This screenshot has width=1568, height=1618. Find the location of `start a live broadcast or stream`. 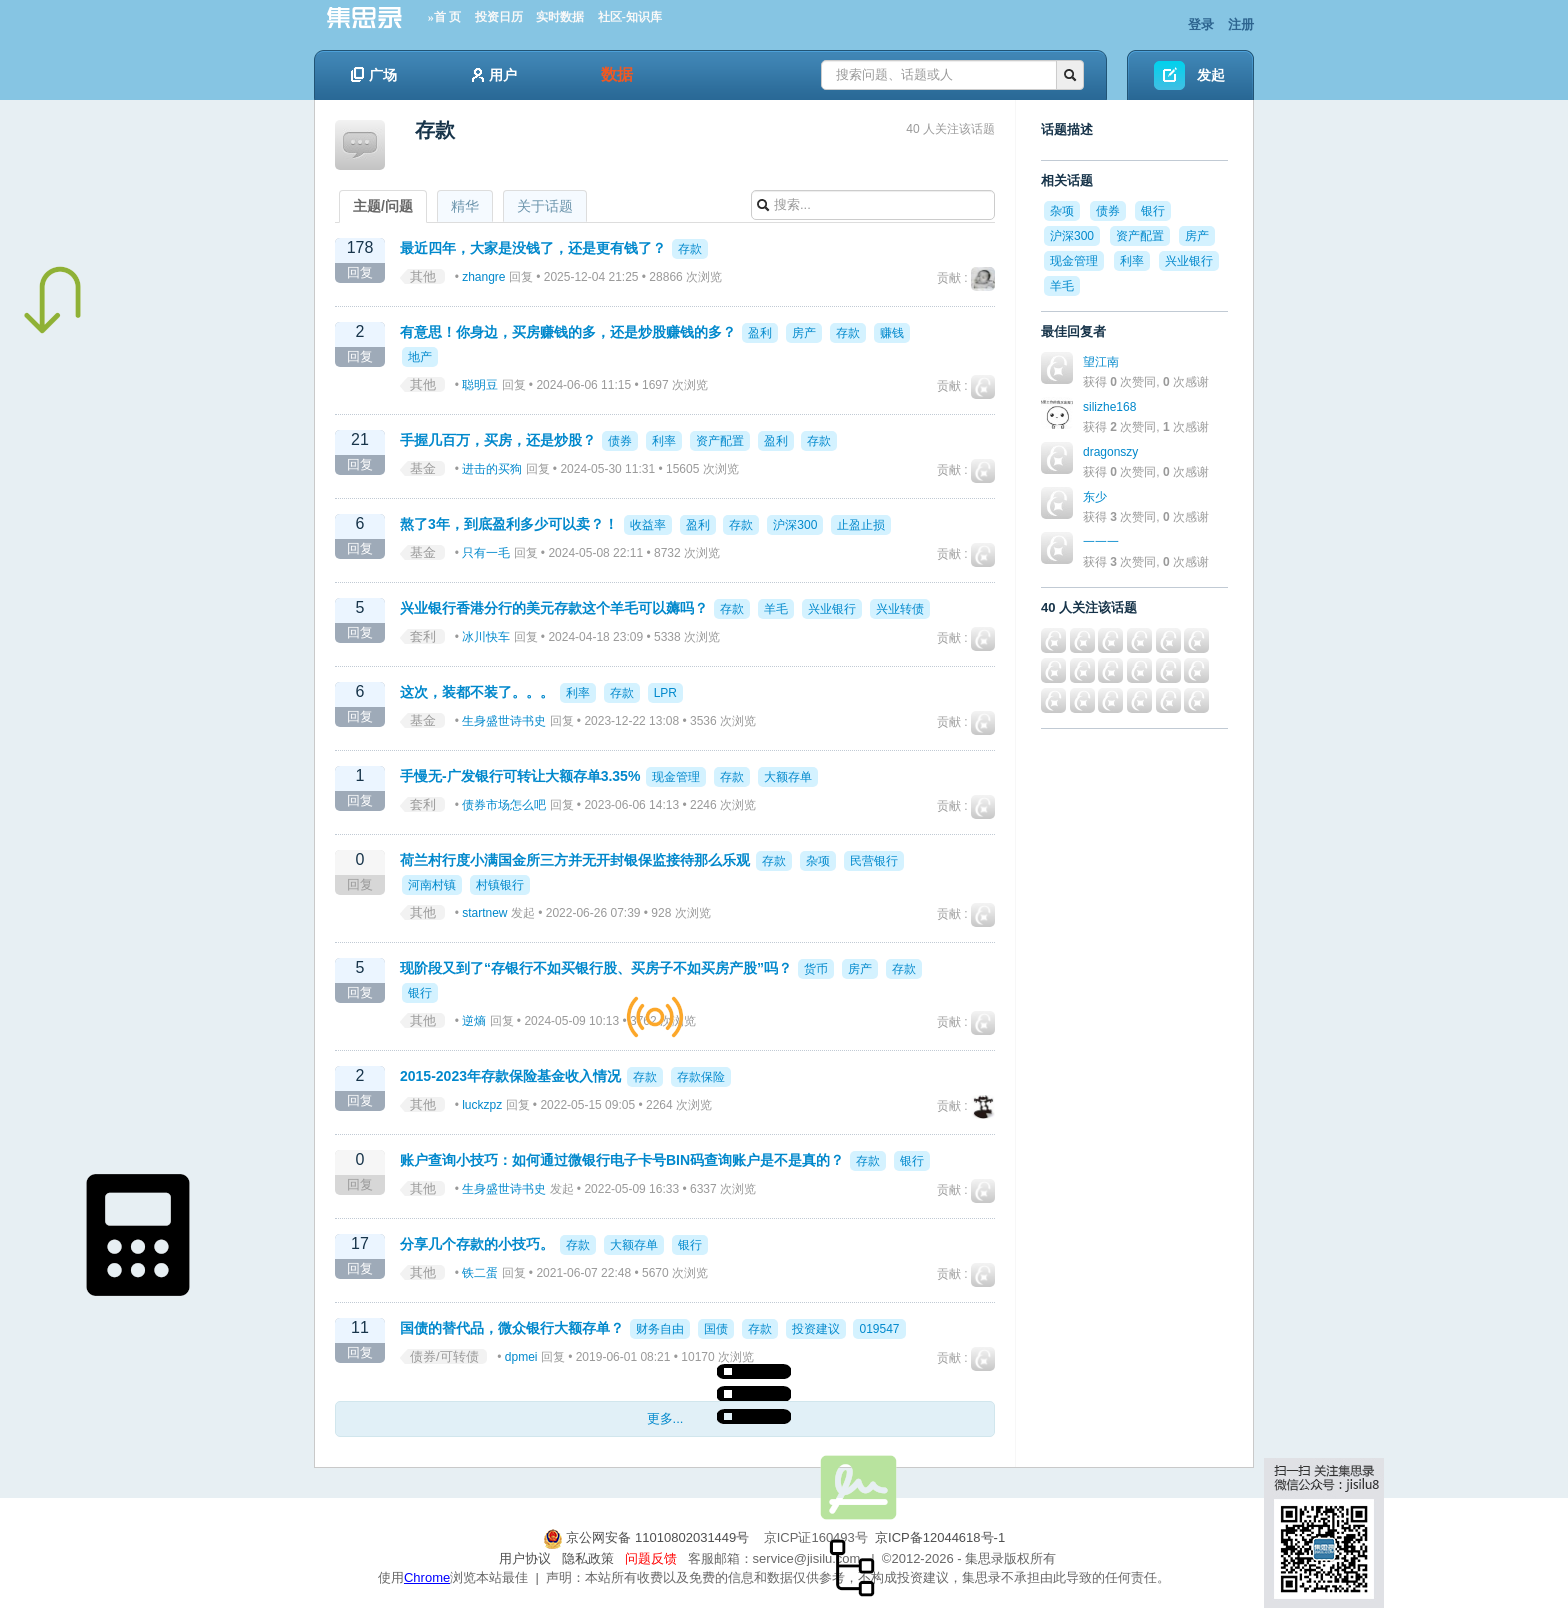

start a live broadcast or stream is located at coordinates (655, 1017).